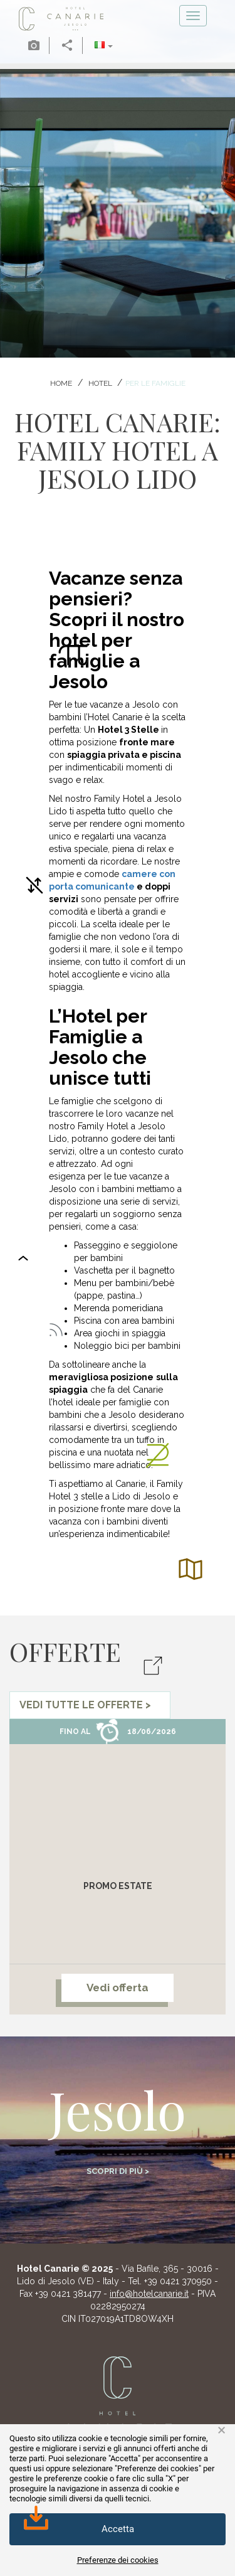 The height and width of the screenshot is (2576, 235). What do you see at coordinates (157, 1456) in the screenshot?
I see `indicates "not superset of" mathematical relationship` at bounding box center [157, 1456].